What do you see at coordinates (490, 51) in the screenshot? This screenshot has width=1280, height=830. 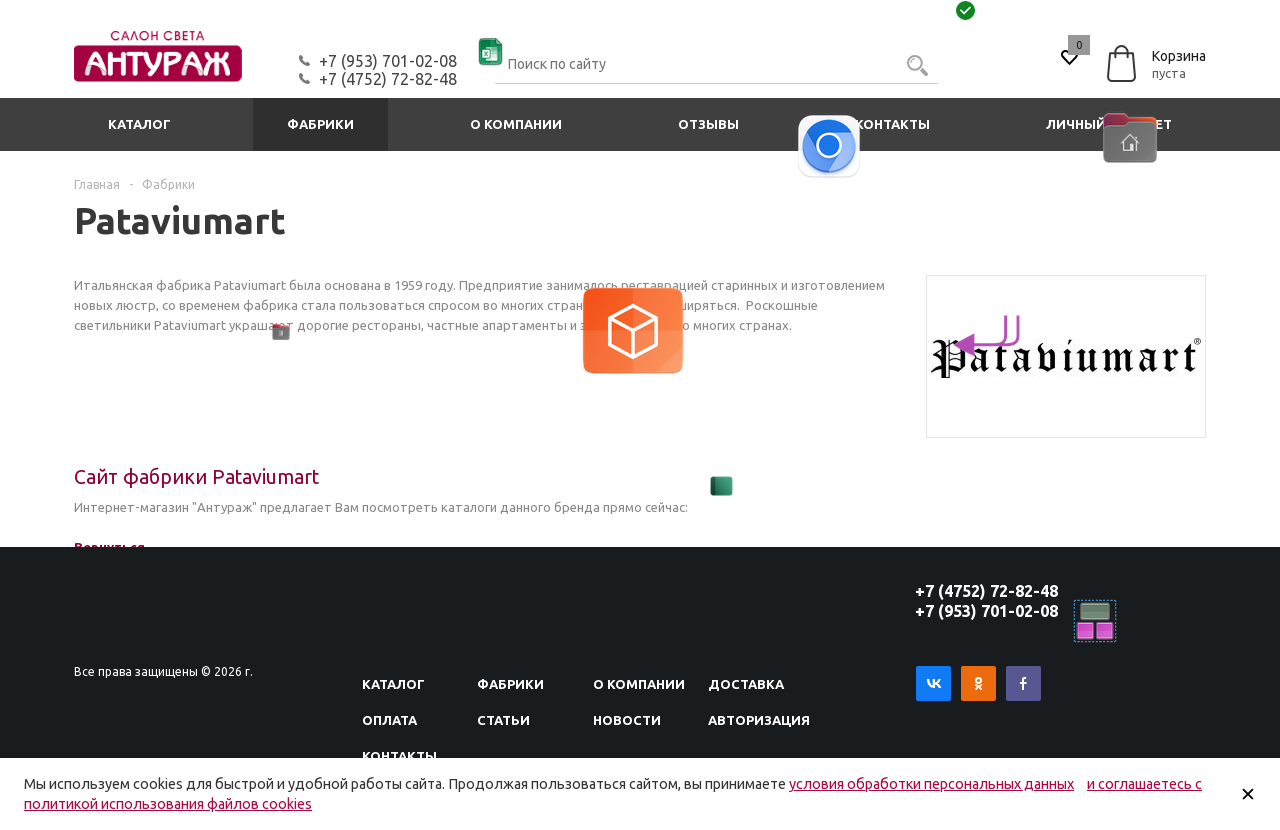 I see `open a microsoft excel spreadsheet file` at bounding box center [490, 51].